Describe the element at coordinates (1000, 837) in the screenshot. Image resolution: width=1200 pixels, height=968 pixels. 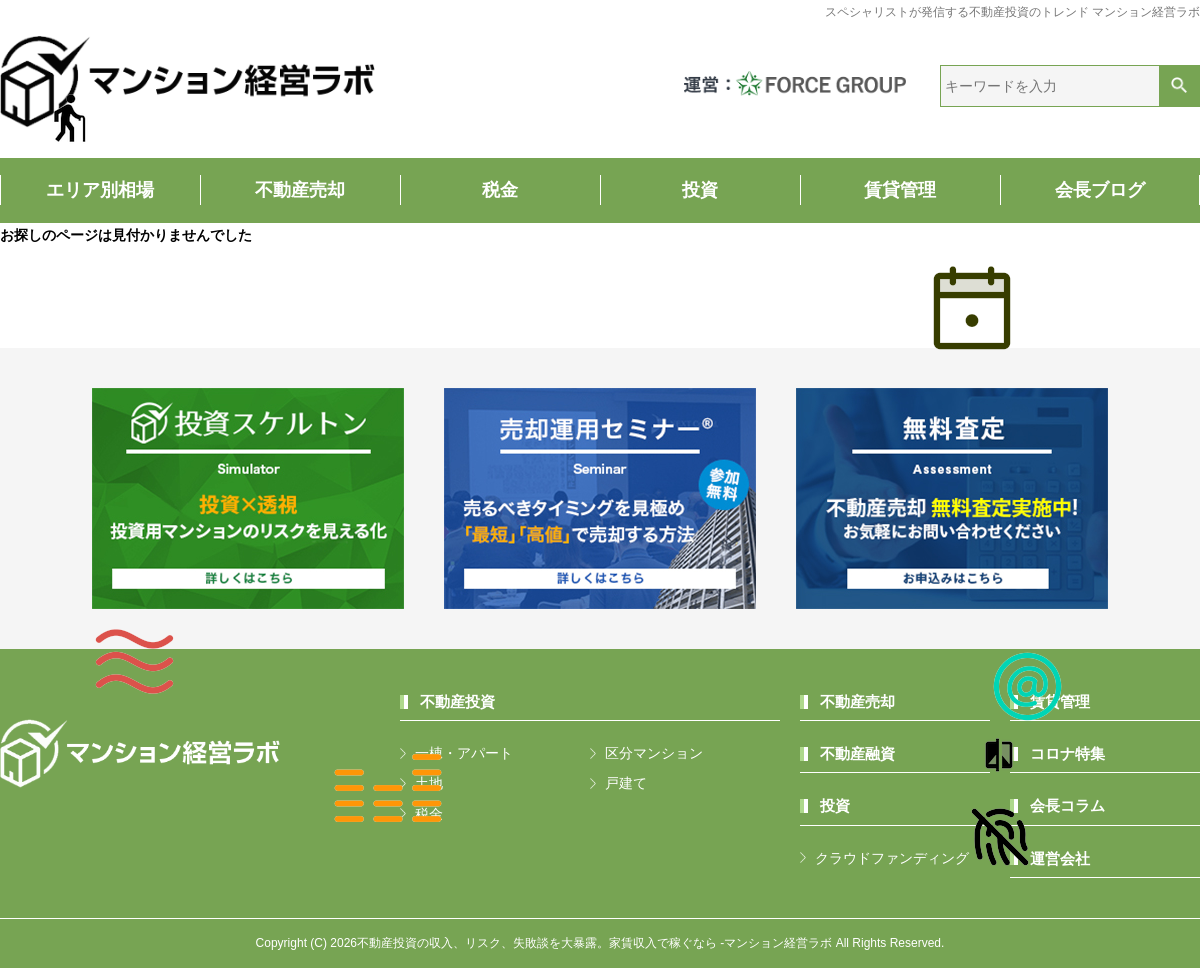
I see `disable fingerprint authentication` at that location.